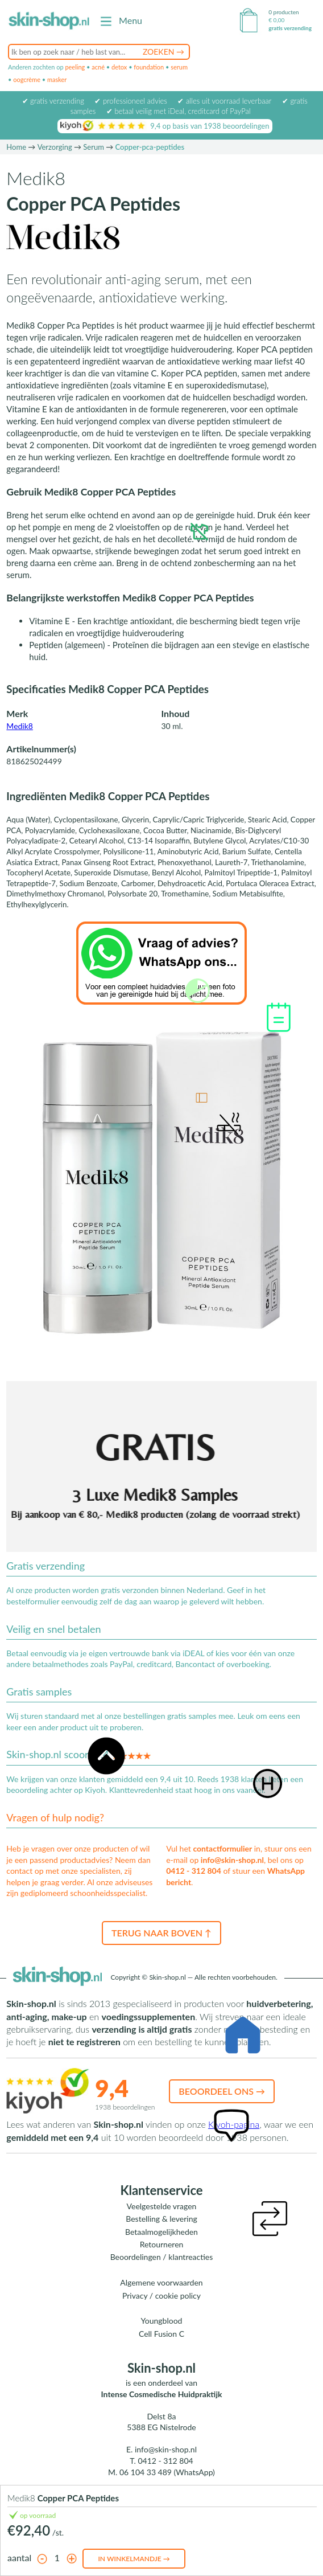  Describe the element at coordinates (270, 2218) in the screenshot. I see `swap or exchange items` at that location.